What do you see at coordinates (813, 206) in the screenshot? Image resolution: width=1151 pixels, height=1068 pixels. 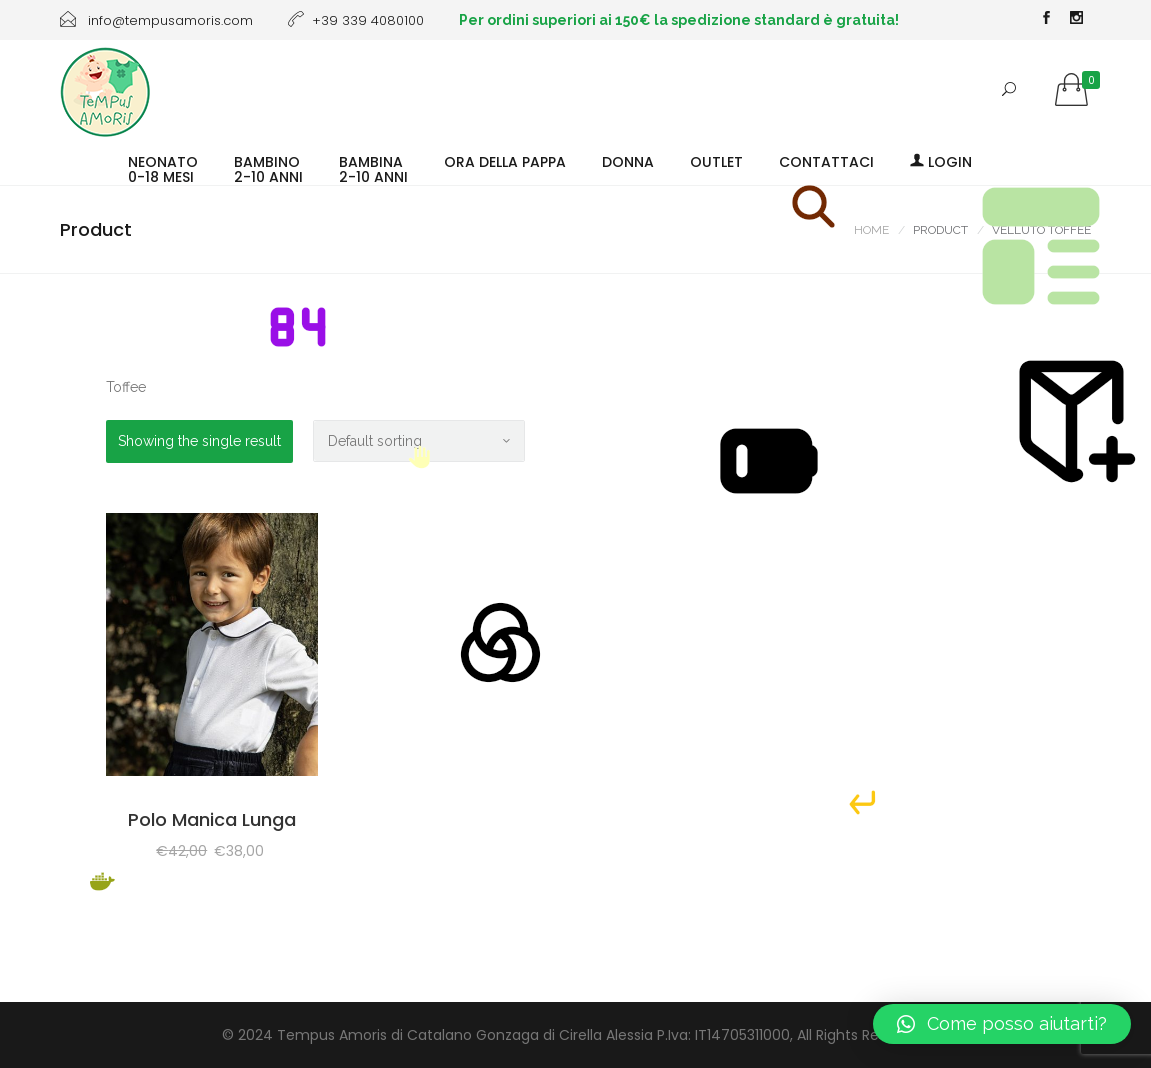 I see `search for content or items` at bounding box center [813, 206].